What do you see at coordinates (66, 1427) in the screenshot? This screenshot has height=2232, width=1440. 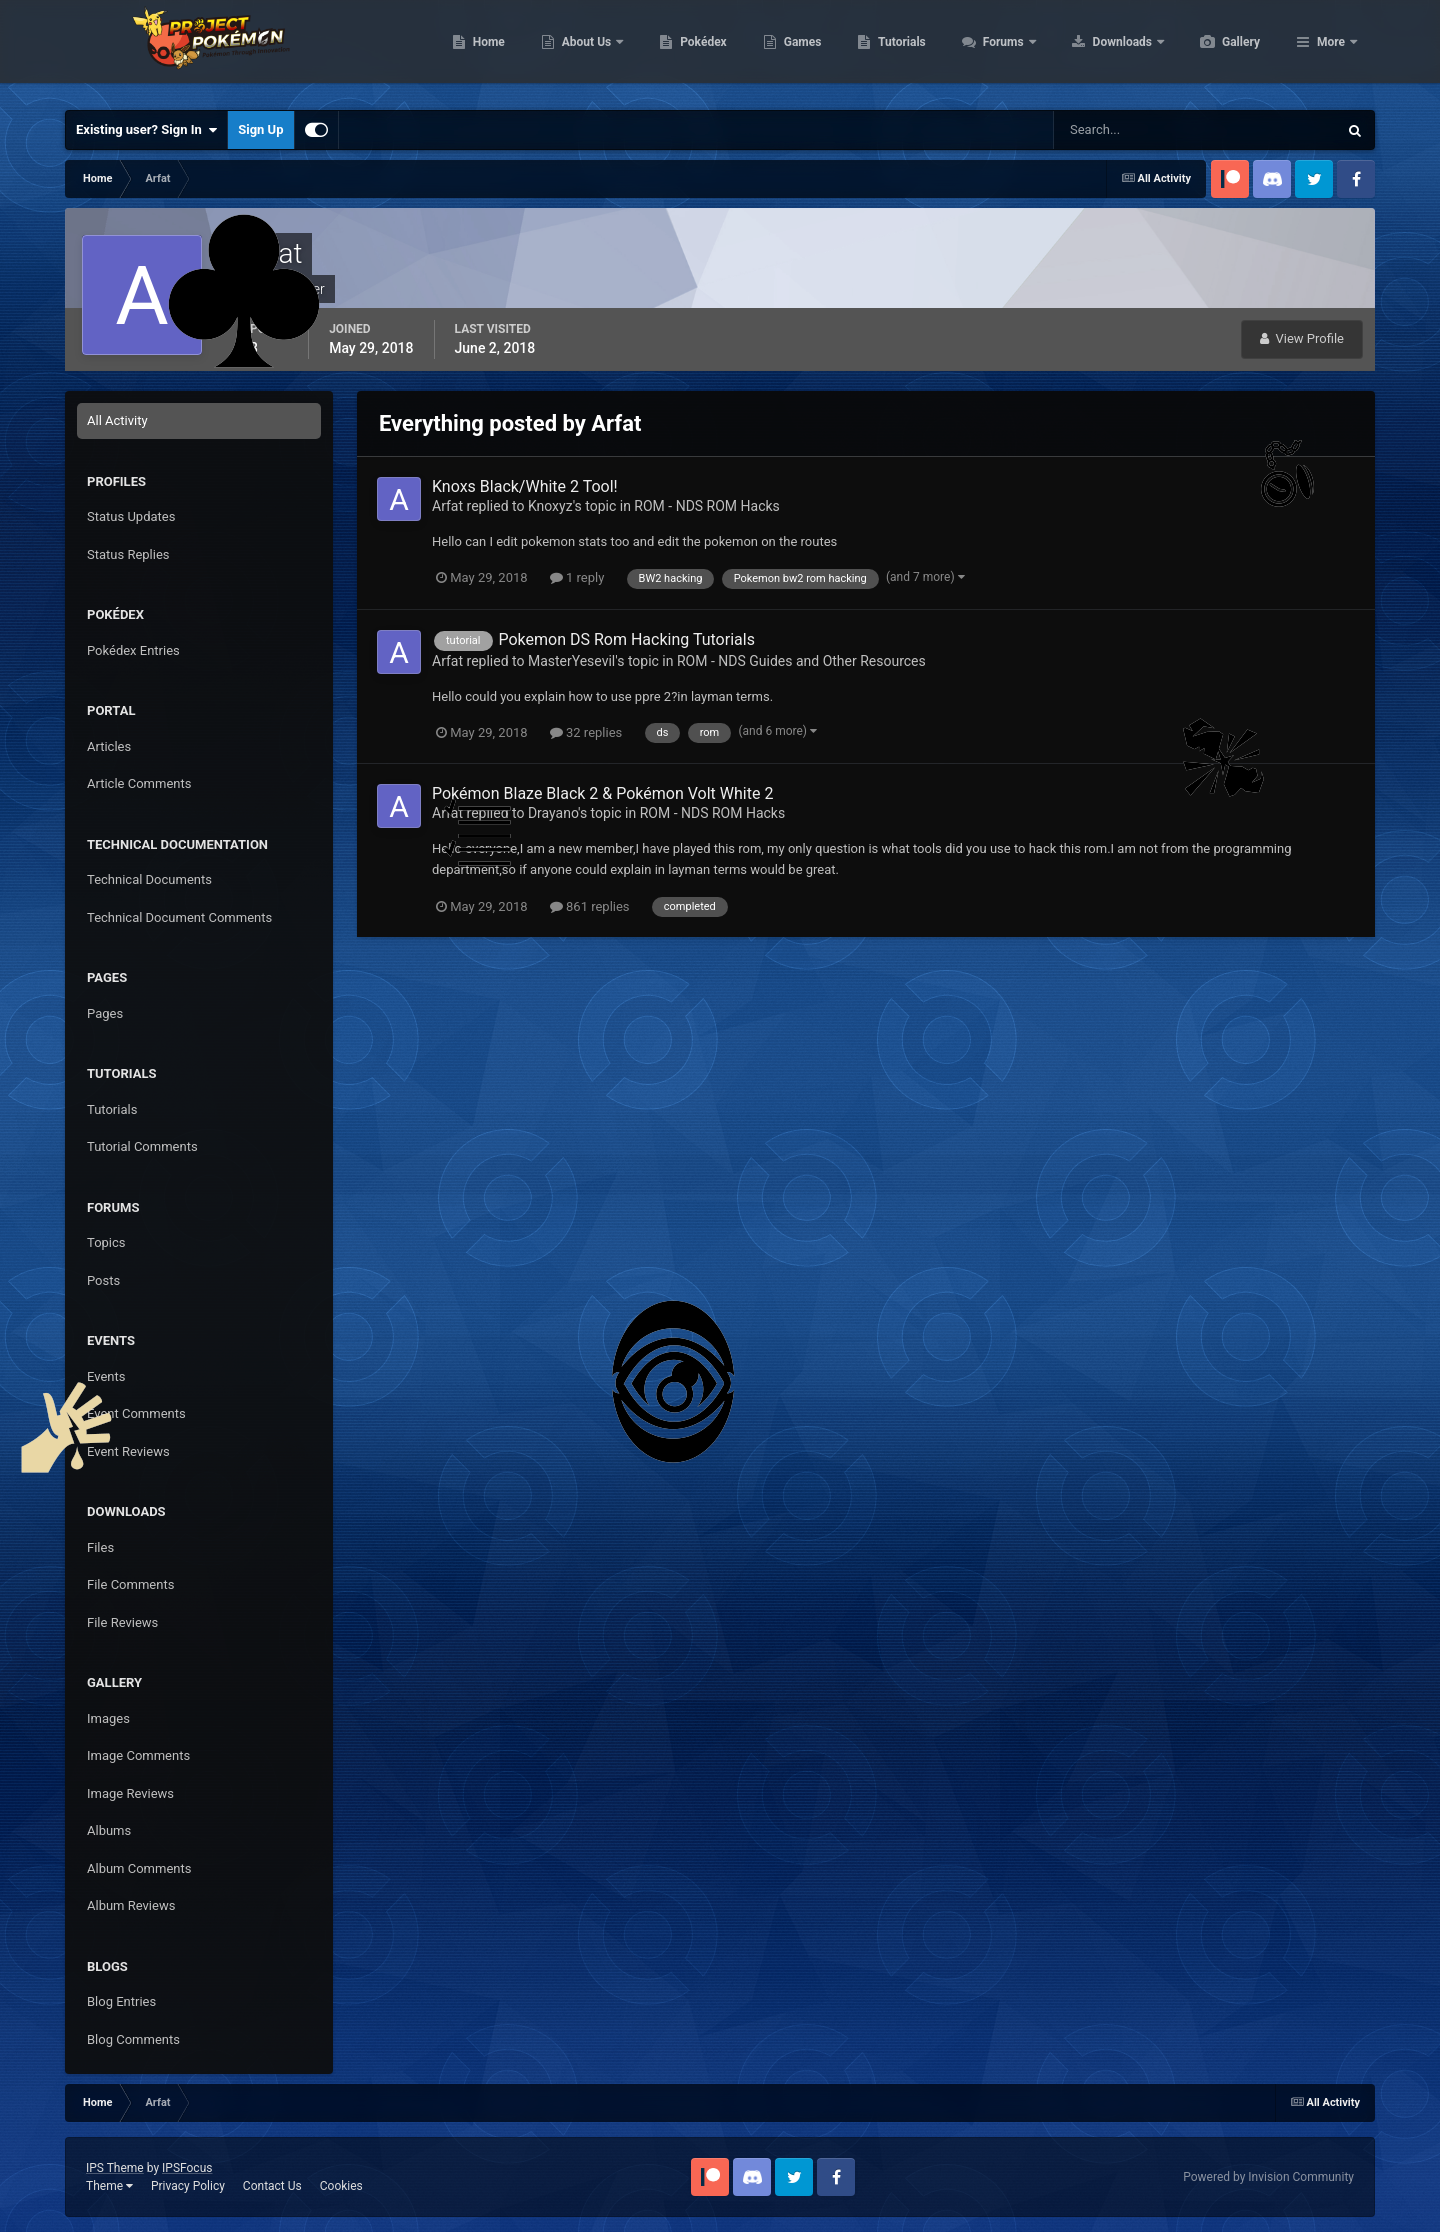 I see `indicates injury or wound requiring first aid` at bounding box center [66, 1427].